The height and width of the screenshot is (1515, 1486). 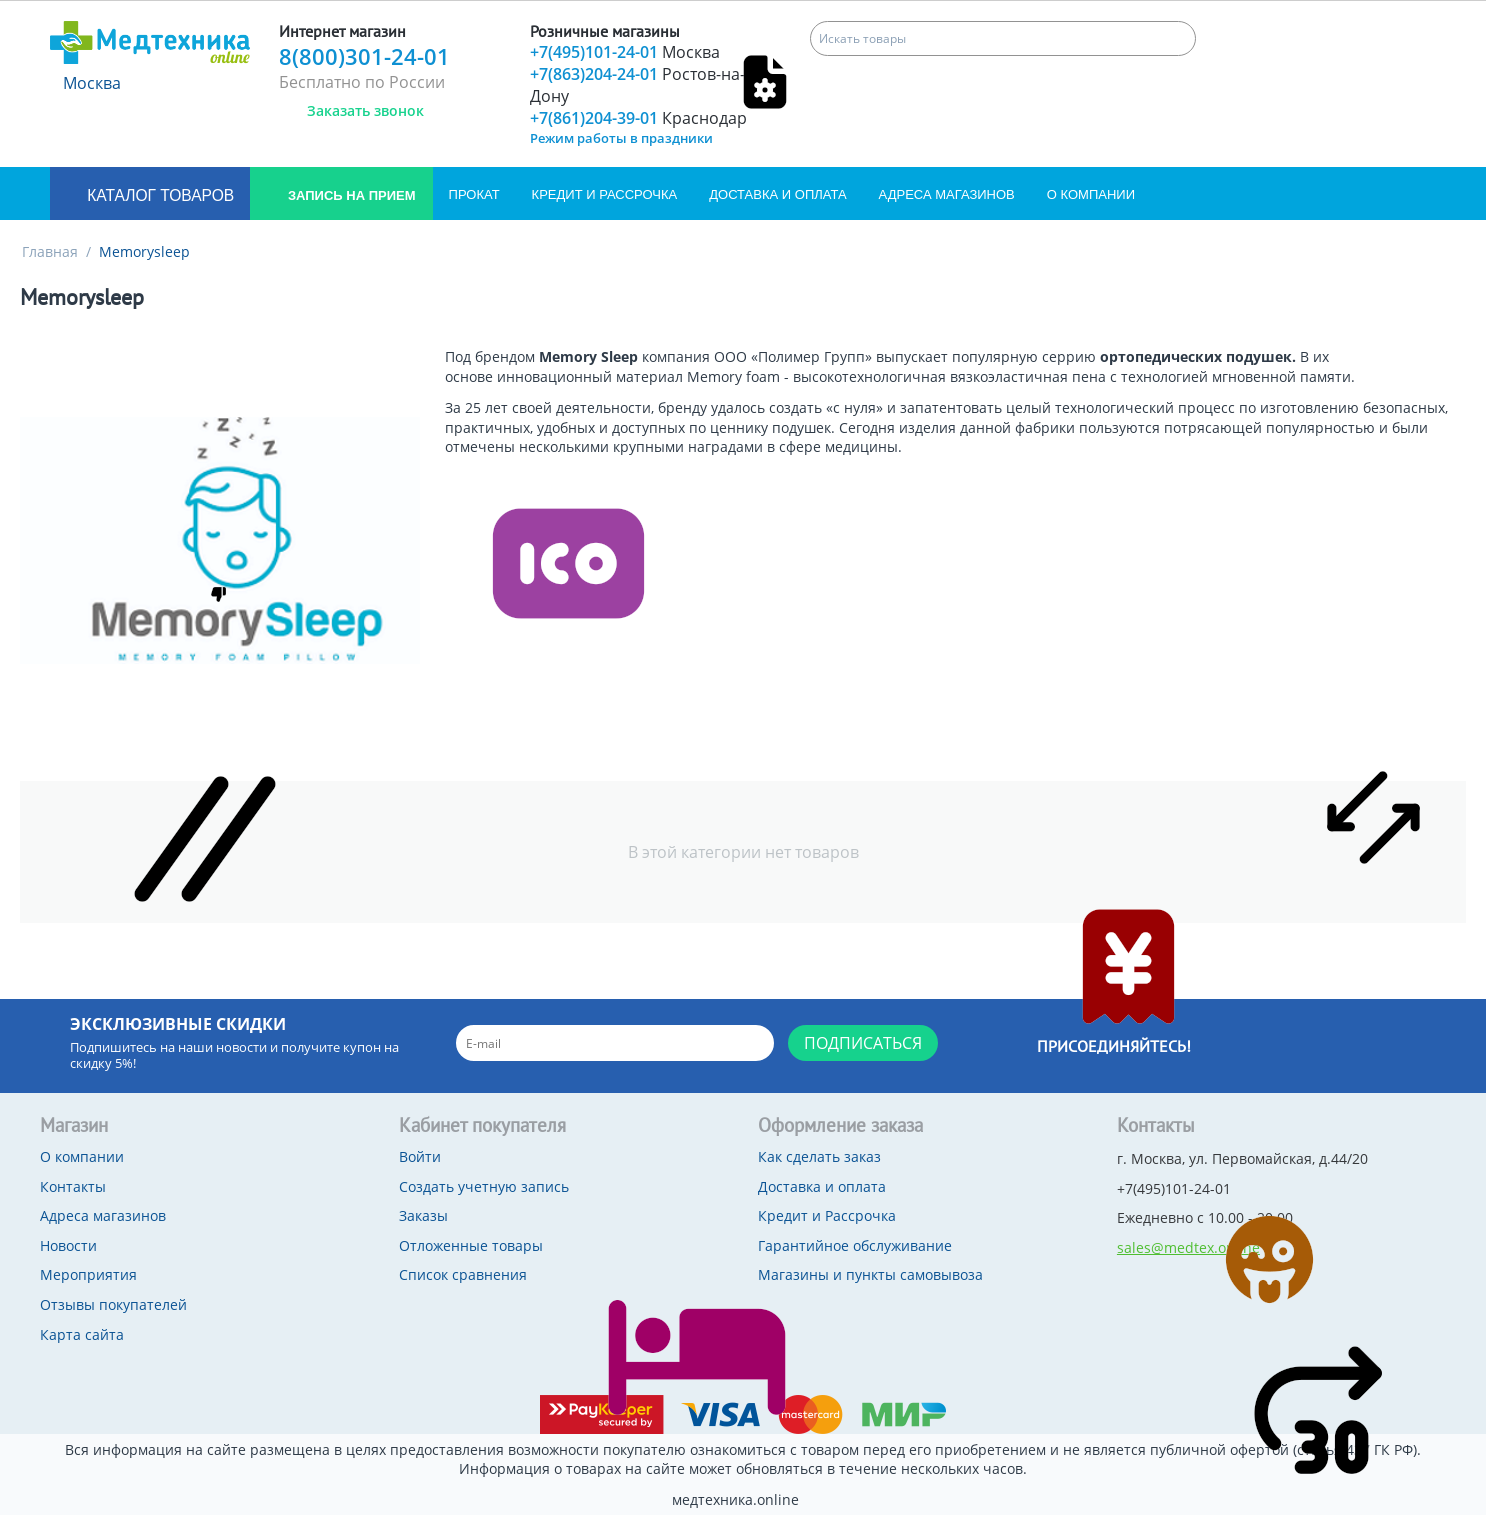 I want to click on view yen currency receipt, so click(x=1128, y=966).